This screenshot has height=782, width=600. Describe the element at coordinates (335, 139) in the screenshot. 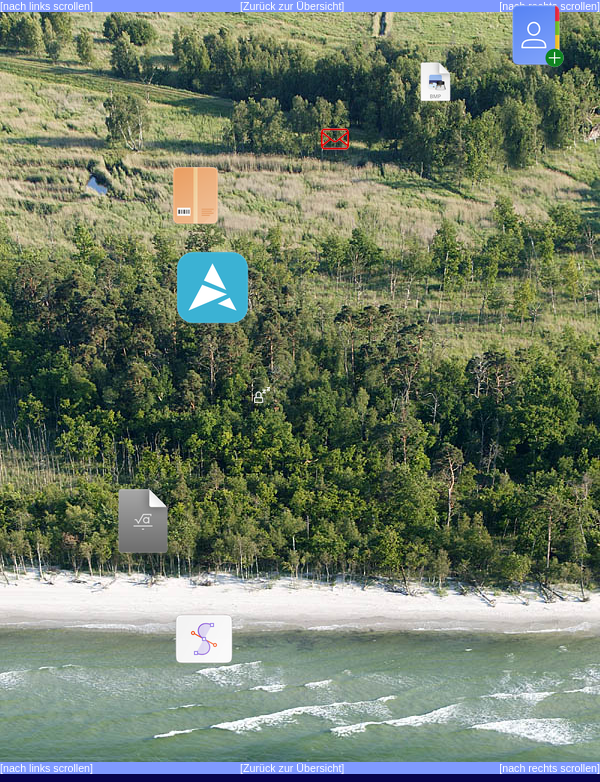

I see `open email application` at that location.